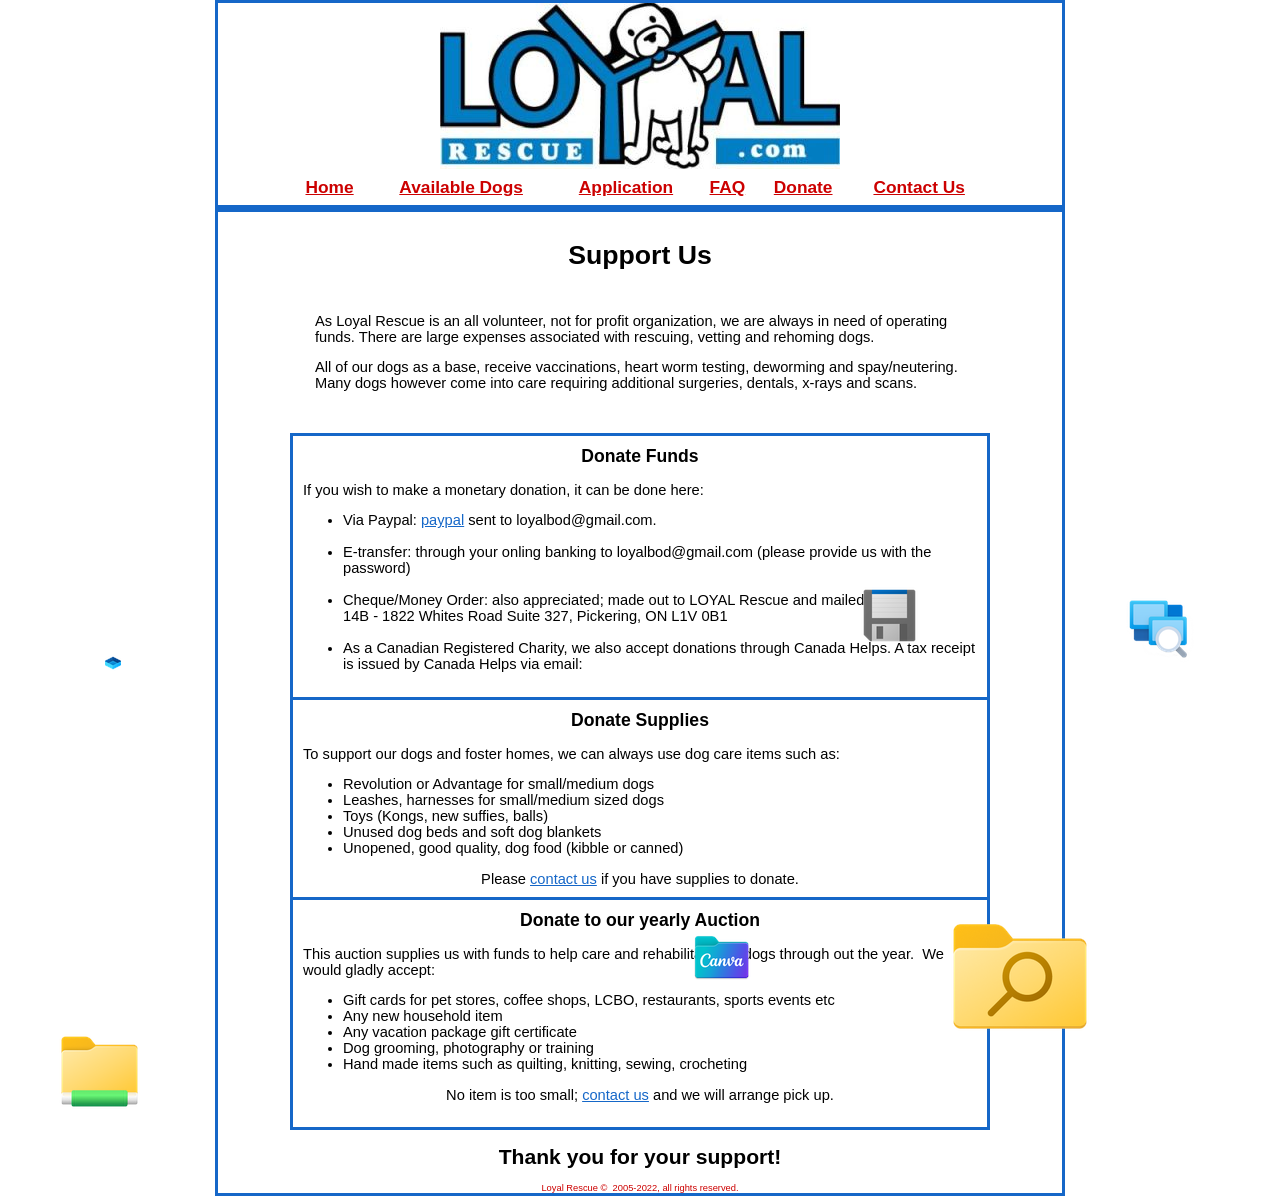  What do you see at coordinates (1160, 631) in the screenshot?
I see `open packet viewer application` at bounding box center [1160, 631].